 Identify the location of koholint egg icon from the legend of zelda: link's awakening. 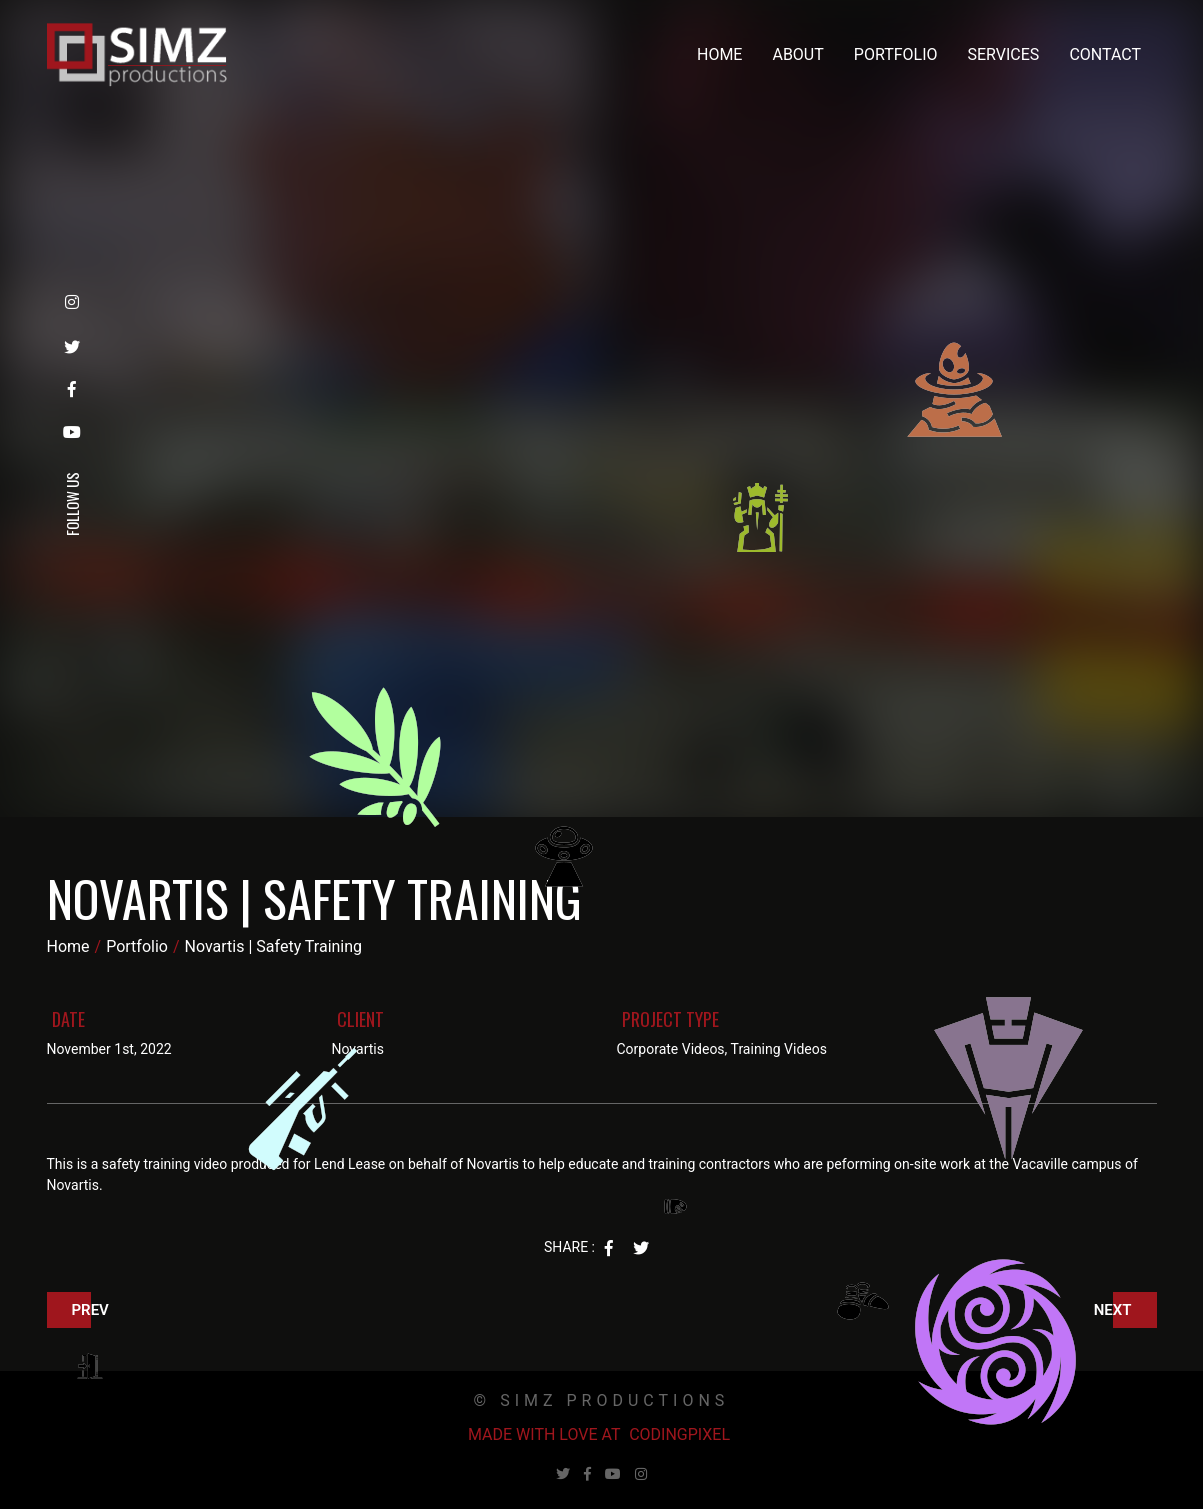
(954, 388).